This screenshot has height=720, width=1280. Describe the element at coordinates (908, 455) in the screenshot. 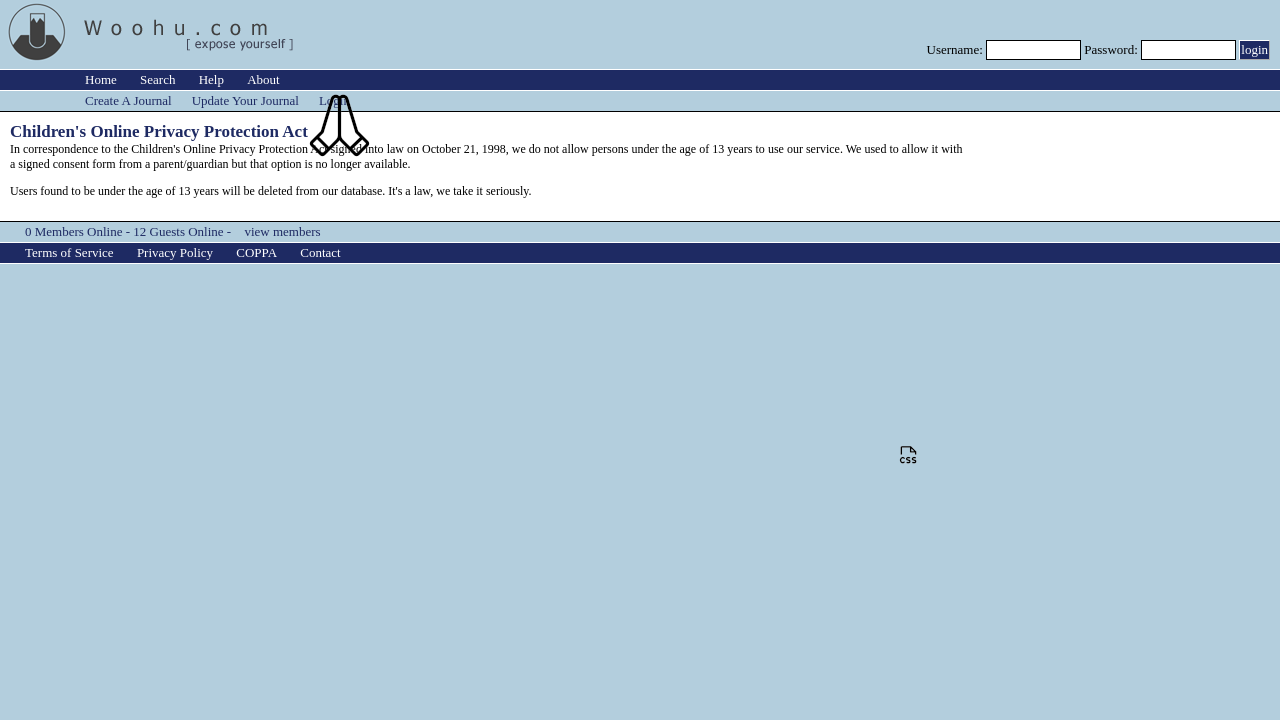

I see `view or open a CSS stylesheet file` at that location.